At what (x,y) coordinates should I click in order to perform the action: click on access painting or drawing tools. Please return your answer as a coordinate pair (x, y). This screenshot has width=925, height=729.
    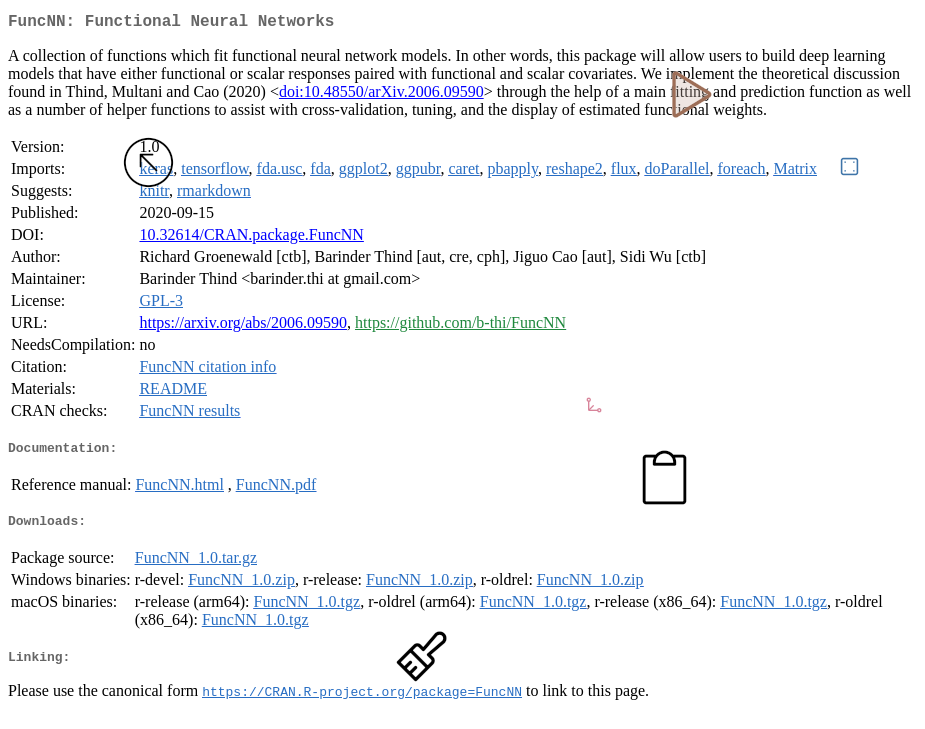
    Looking at the image, I should click on (422, 655).